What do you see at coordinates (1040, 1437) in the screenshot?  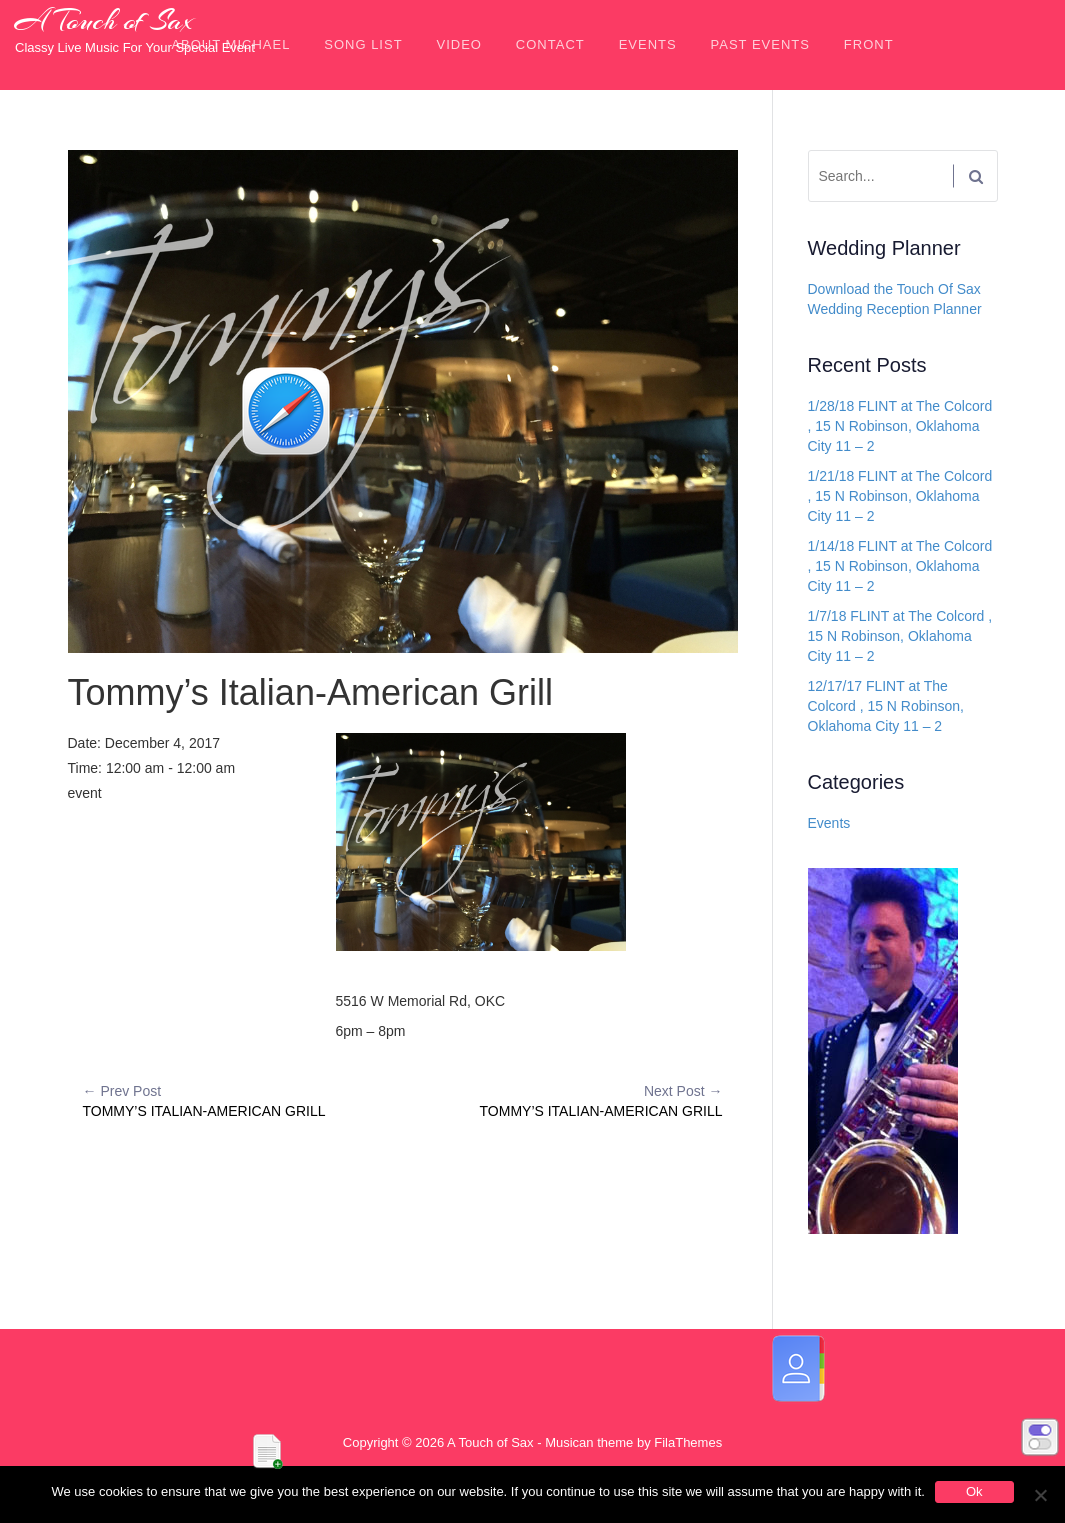 I see `open system tweaks or customization settings` at bounding box center [1040, 1437].